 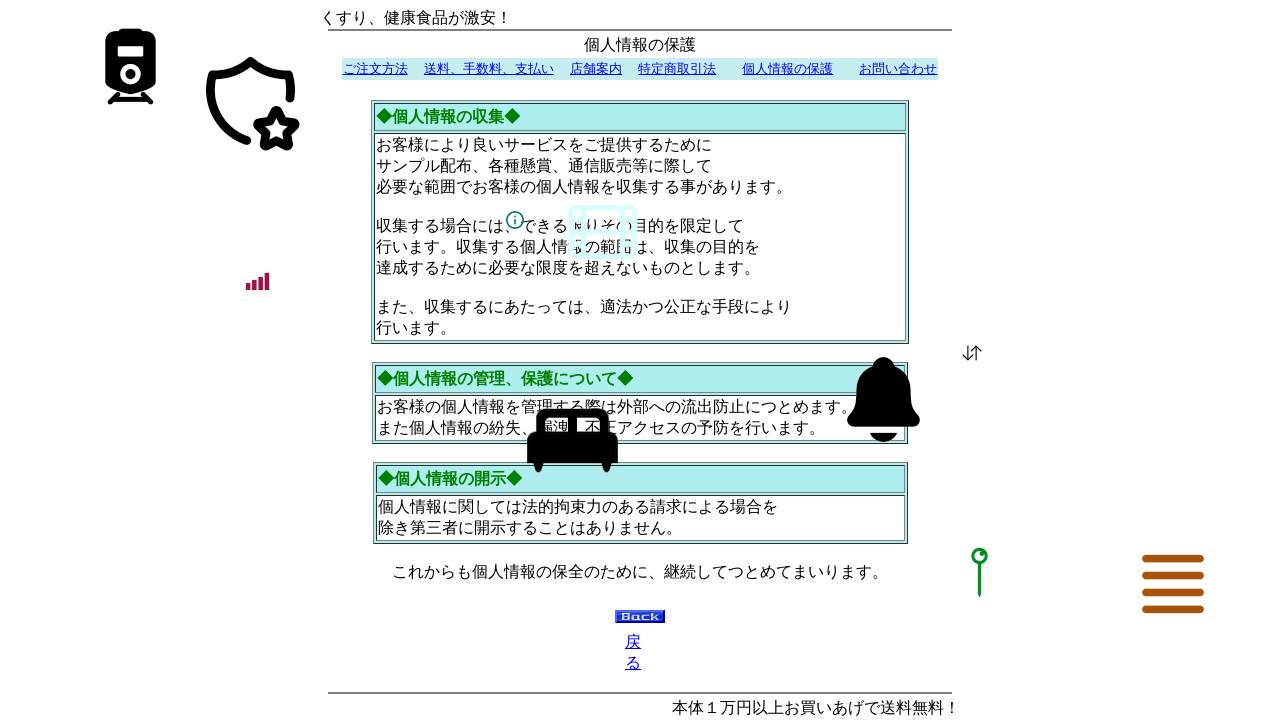 I want to click on view hotel room or accommodation options, so click(x=572, y=440).